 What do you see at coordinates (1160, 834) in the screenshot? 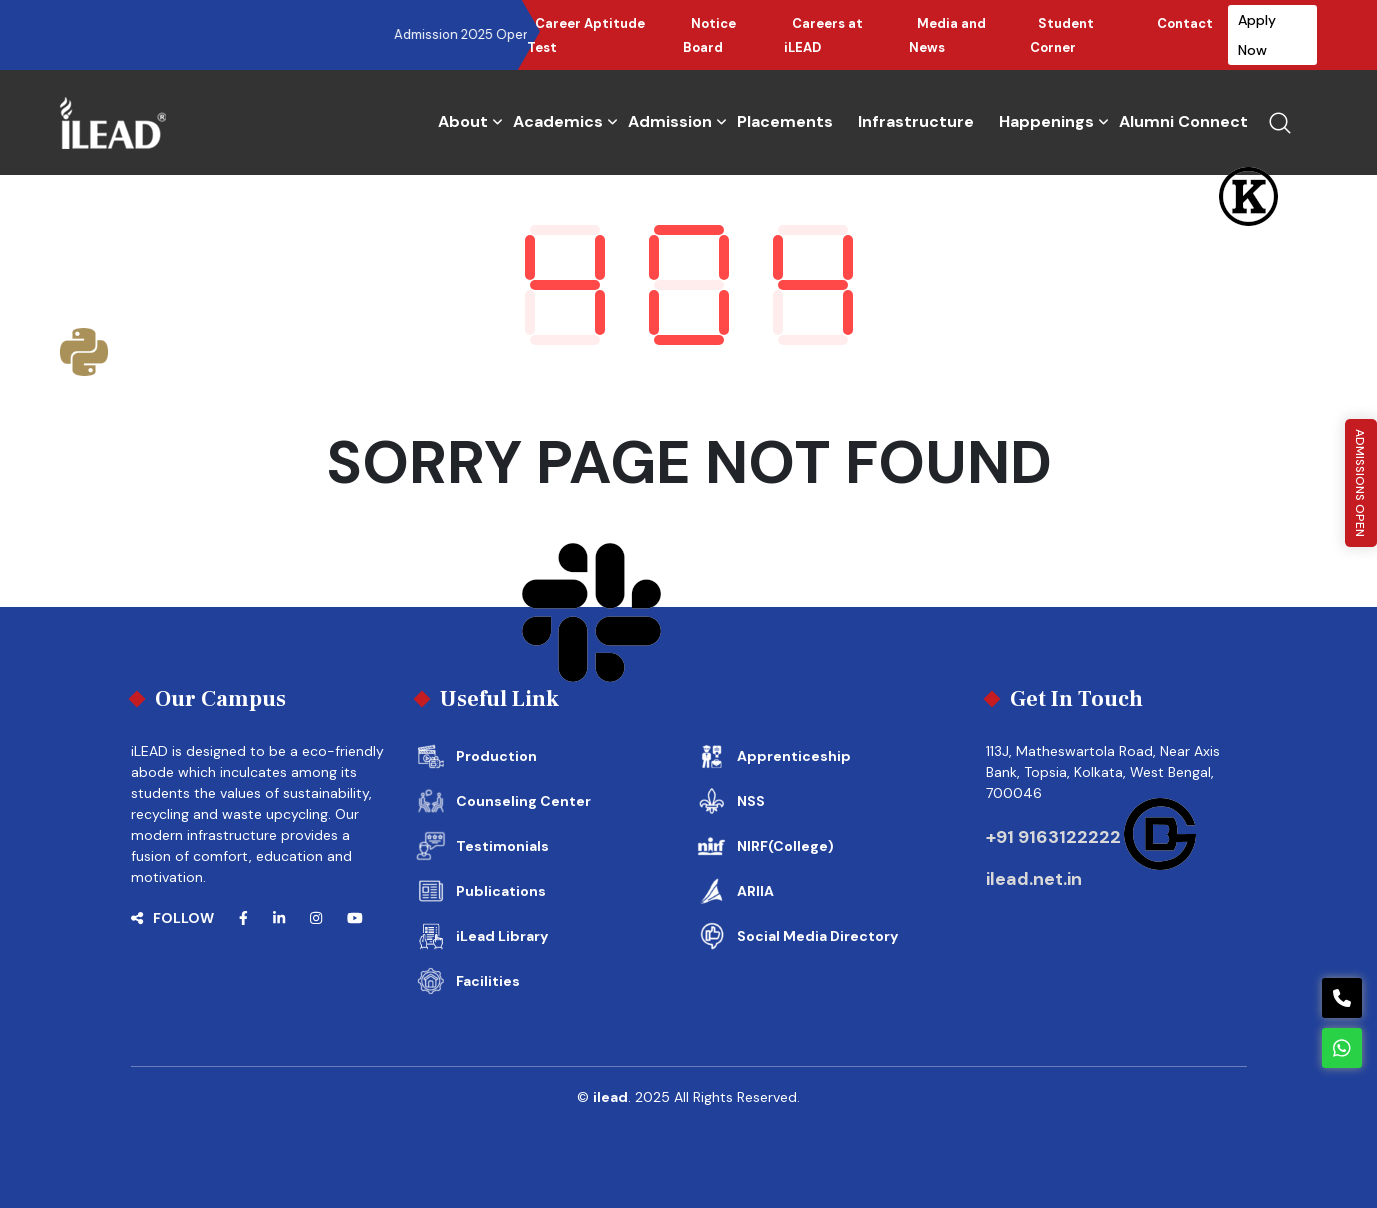
I see `open the Beijing Subway app` at bounding box center [1160, 834].